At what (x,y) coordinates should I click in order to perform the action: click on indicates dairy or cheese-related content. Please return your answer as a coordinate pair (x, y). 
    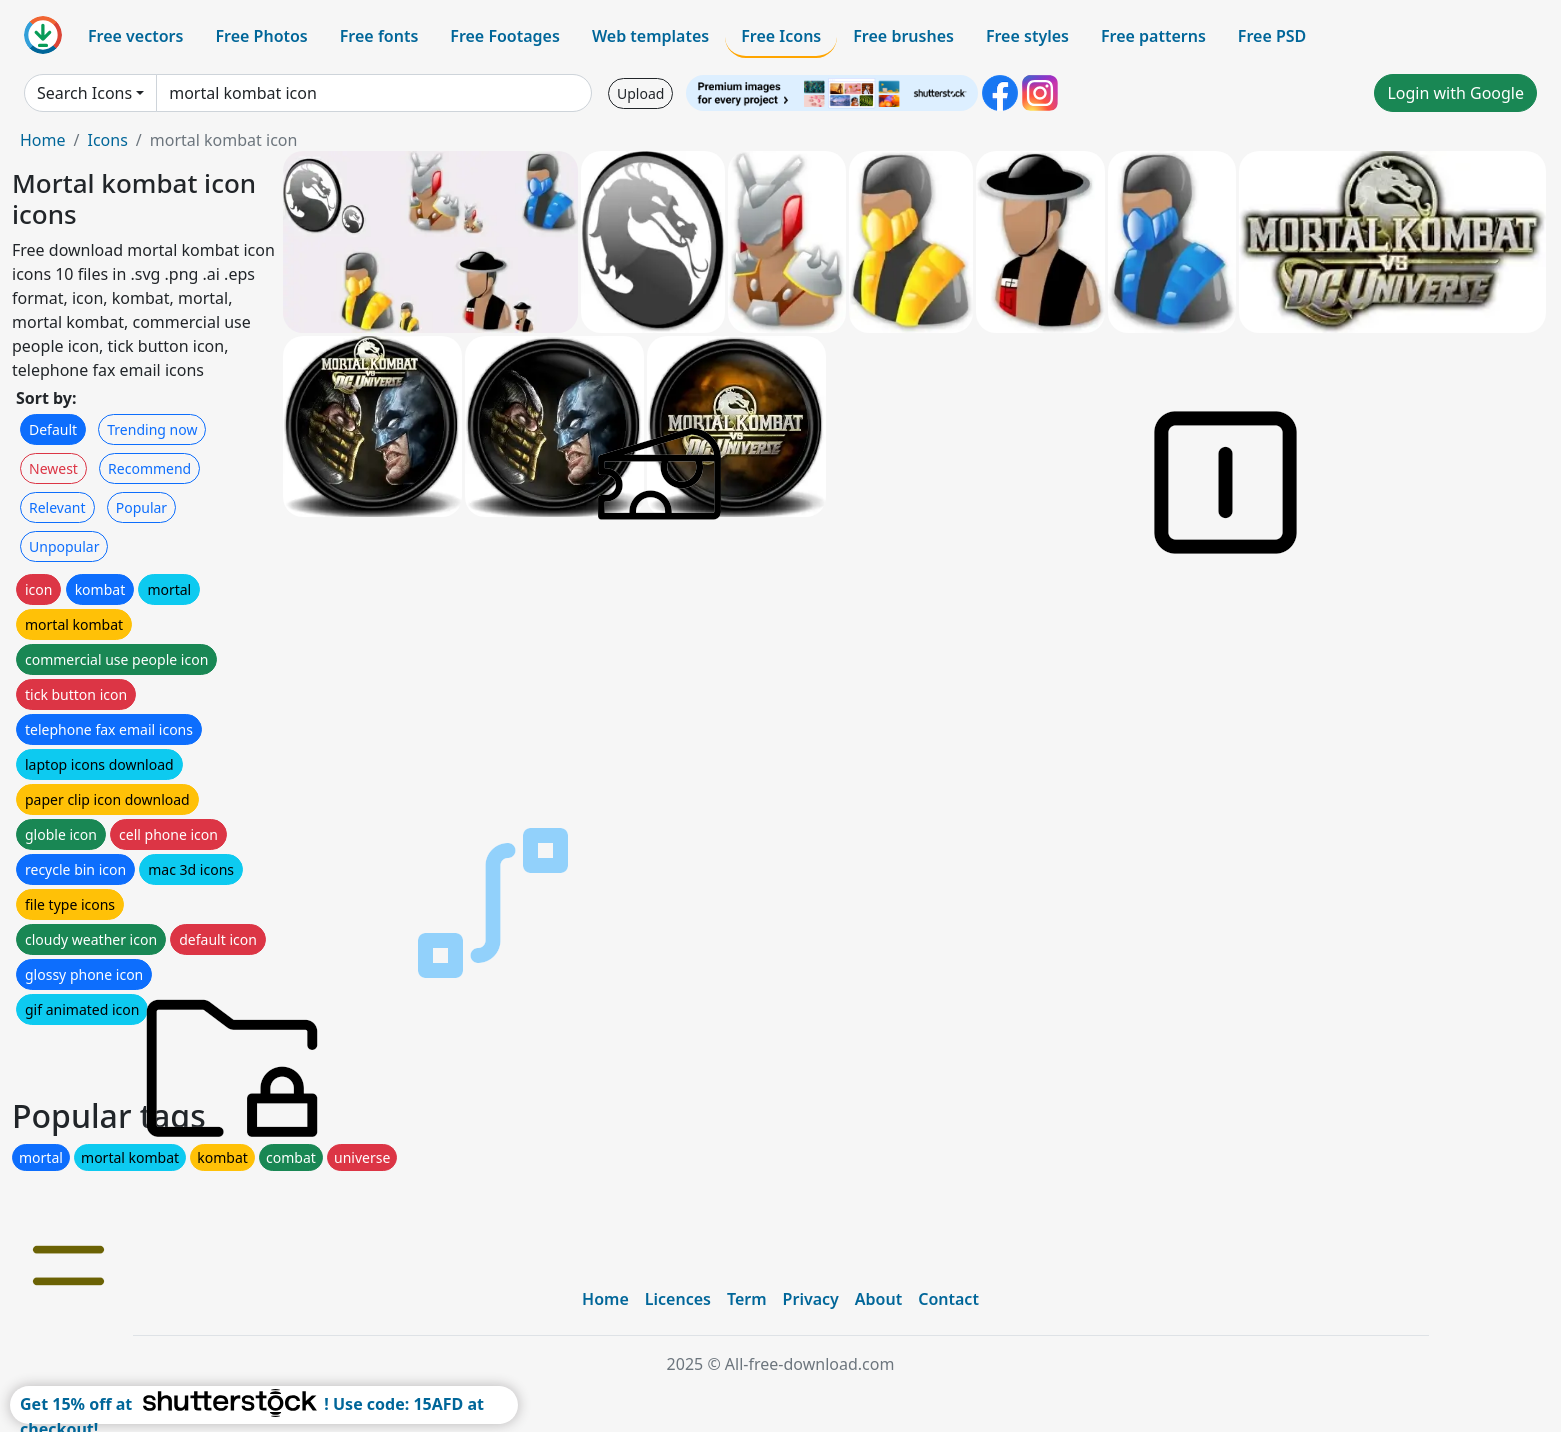
    Looking at the image, I should click on (659, 480).